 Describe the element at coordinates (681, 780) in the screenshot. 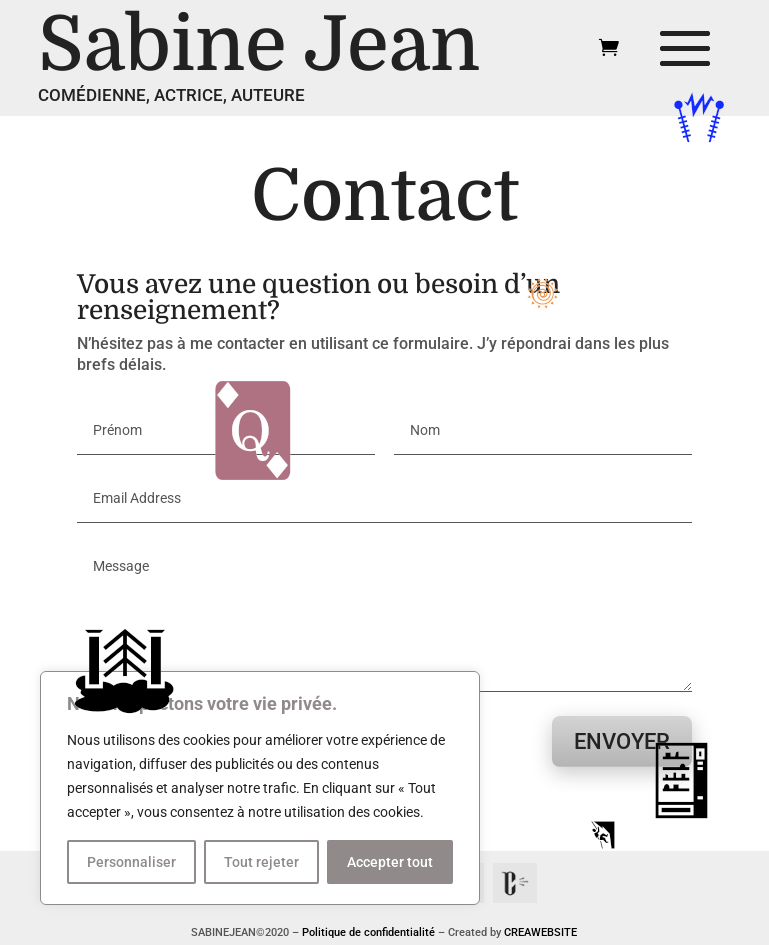

I see `access vending machine or automated purchase options` at that location.